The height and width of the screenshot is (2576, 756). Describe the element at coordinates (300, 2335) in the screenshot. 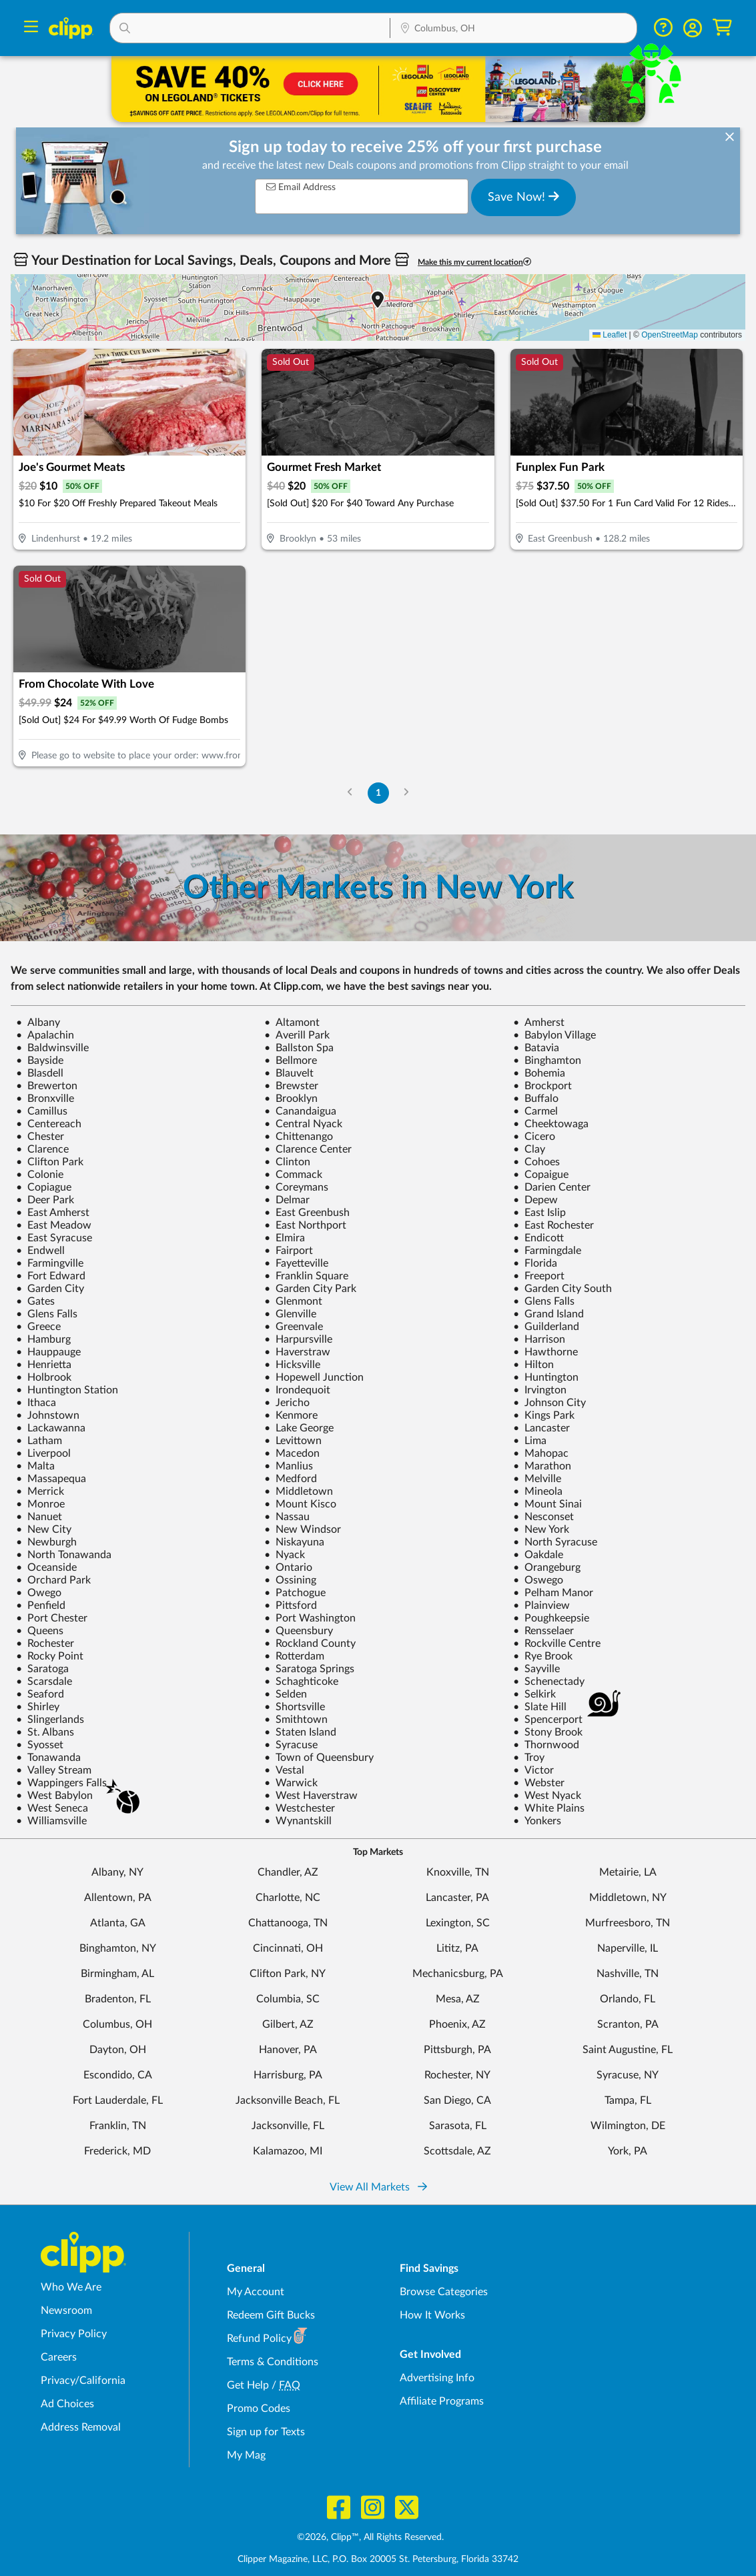

I see `select tuba as your instrument` at that location.